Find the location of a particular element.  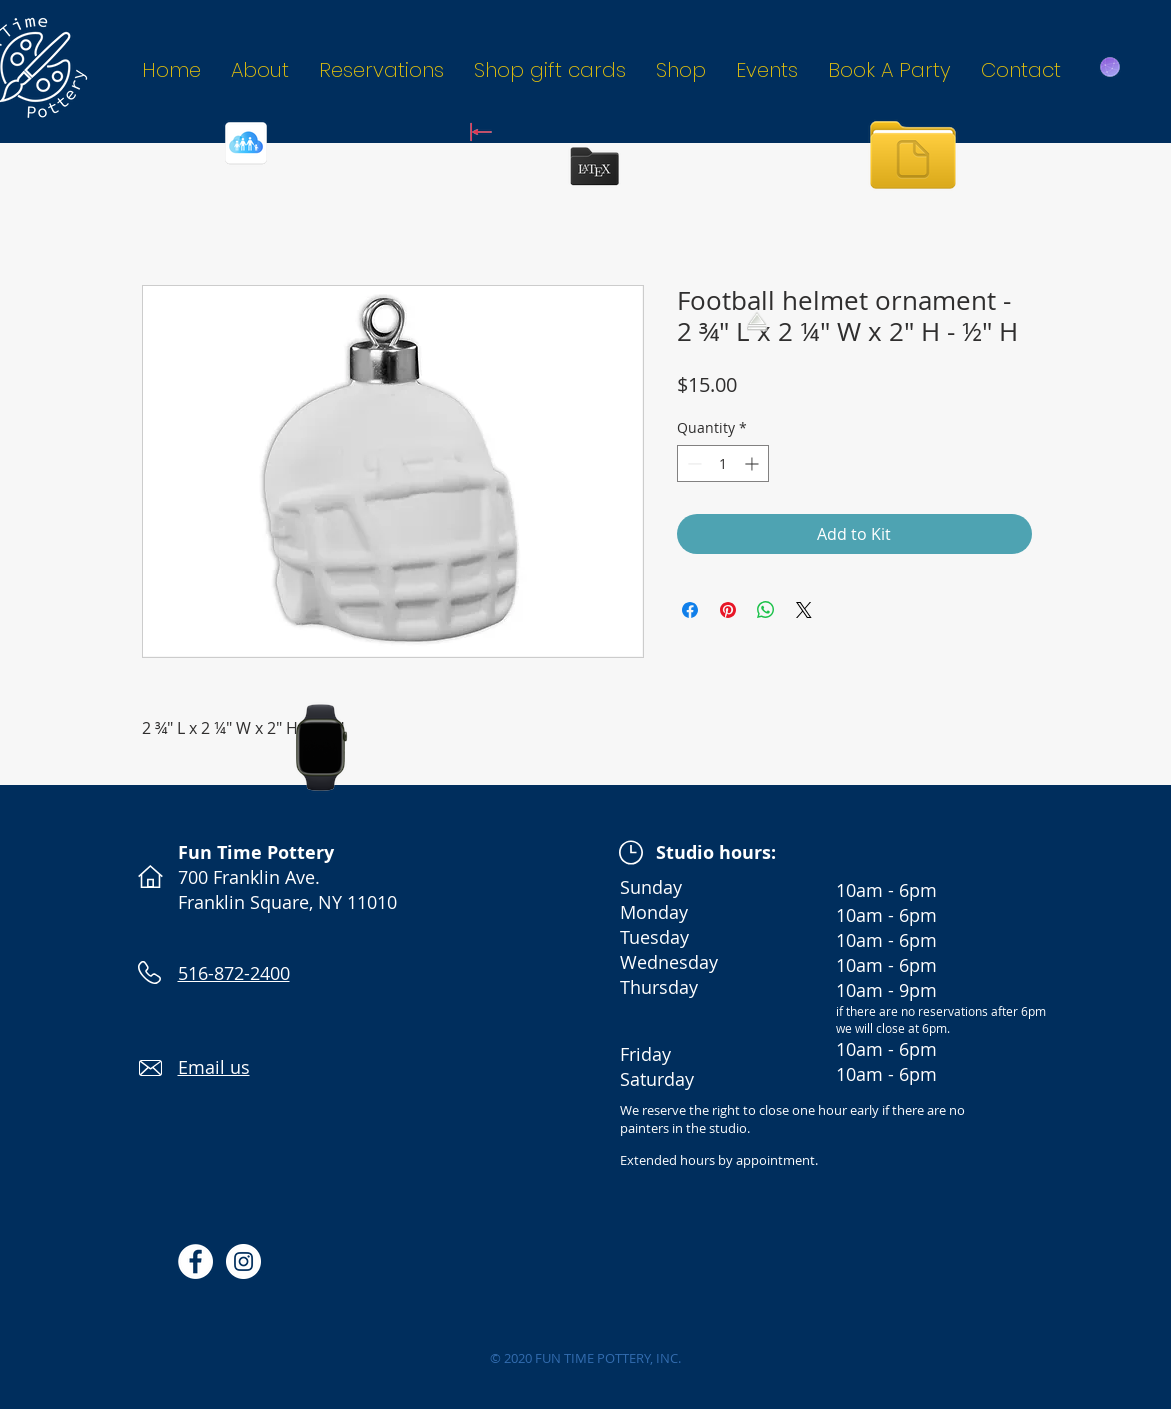

apple watch series 7 device icon is located at coordinates (320, 747).